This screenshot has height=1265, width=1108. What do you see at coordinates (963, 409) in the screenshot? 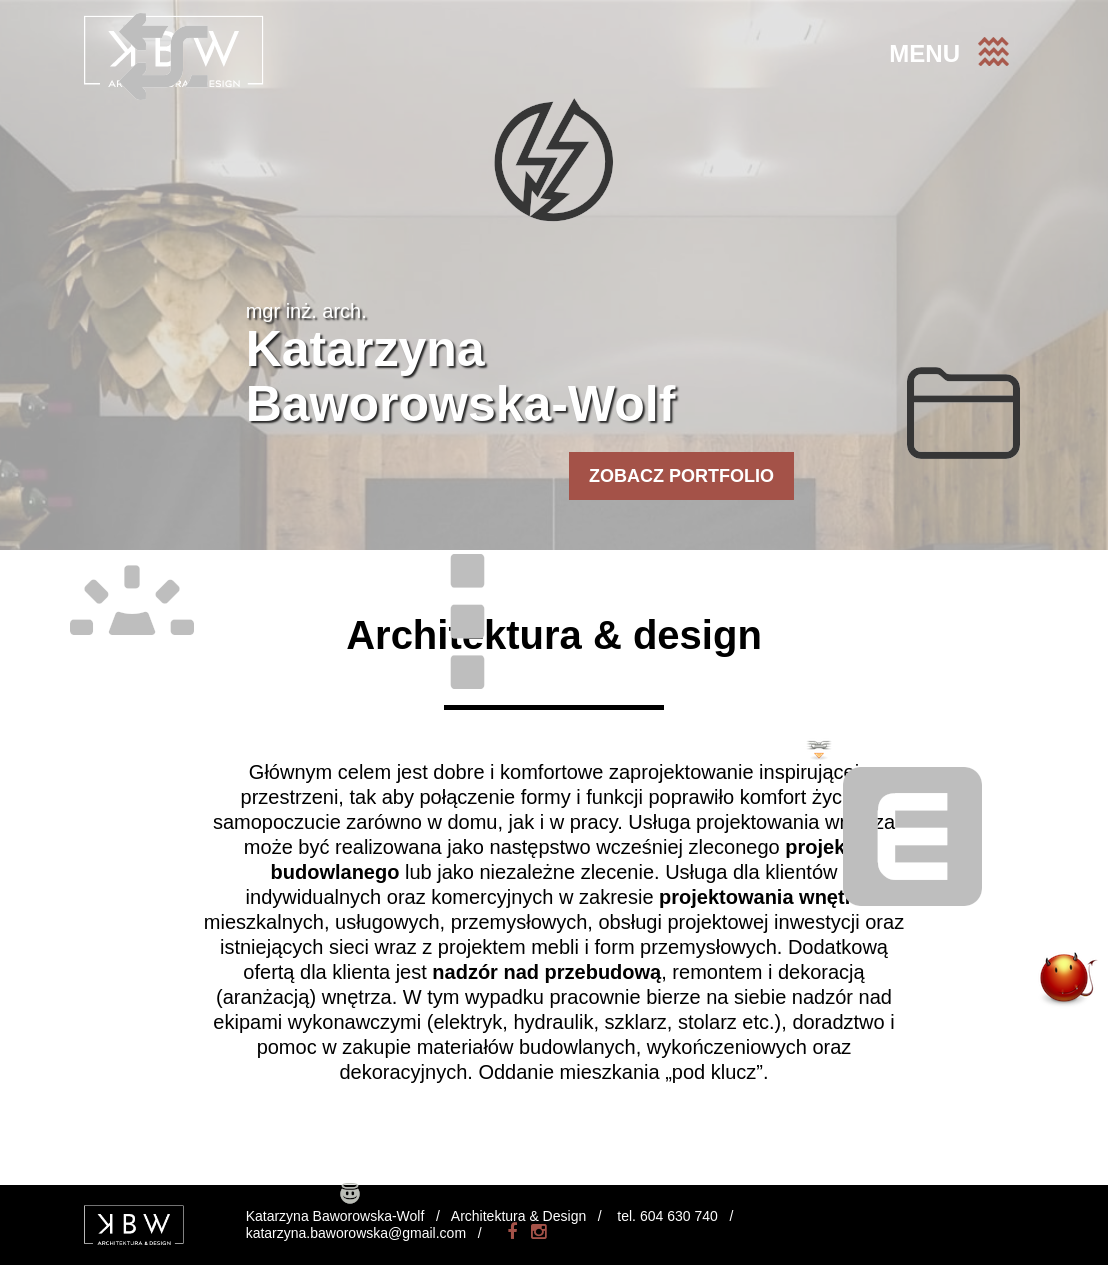
I see `open file manager` at bounding box center [963, 409].